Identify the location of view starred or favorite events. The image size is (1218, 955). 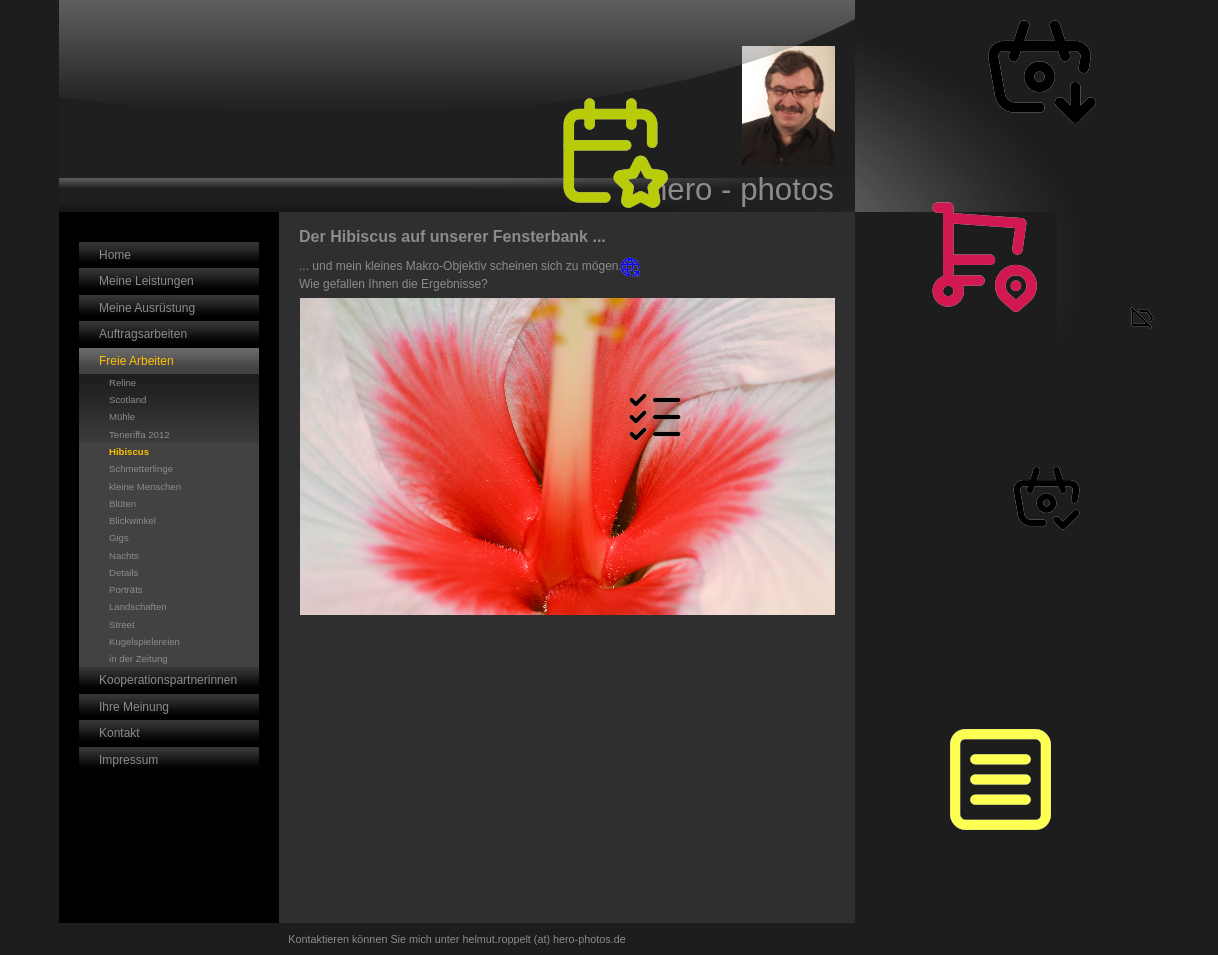
(610, 150).